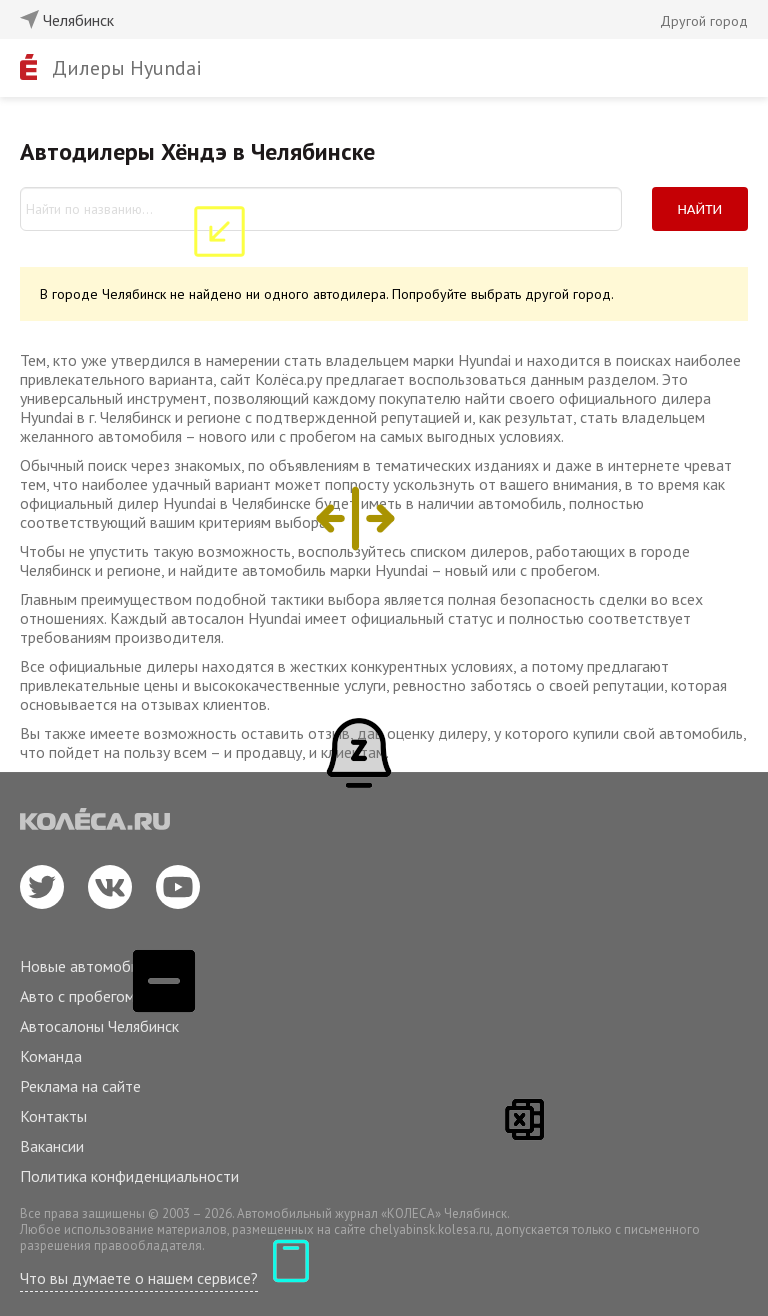  What do you see at coordinates (359, 753) in the screenshot?
I see `mute notifications while sleeping` at bounding box center [359, 753].